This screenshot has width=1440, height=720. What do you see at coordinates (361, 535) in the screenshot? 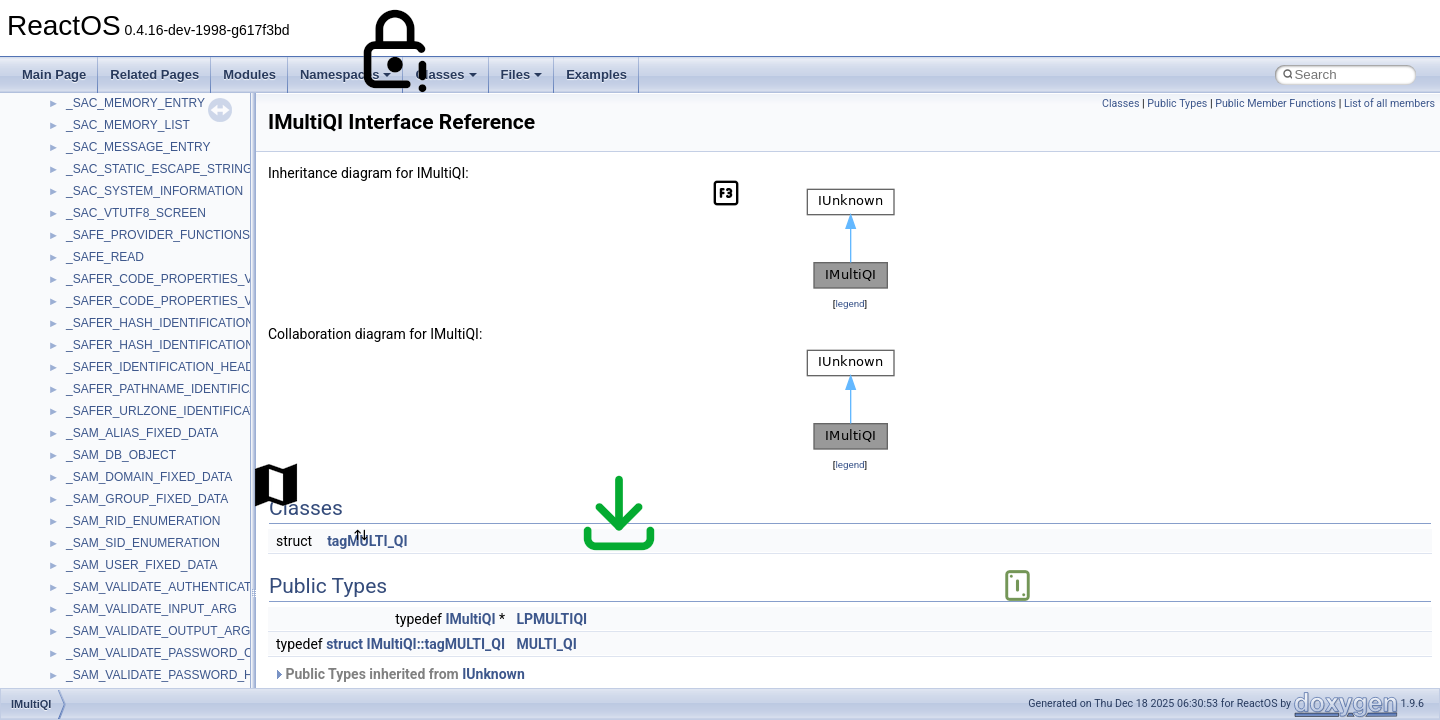
I see `sort items in ascending or descending order` at bounding box center [361, 535].